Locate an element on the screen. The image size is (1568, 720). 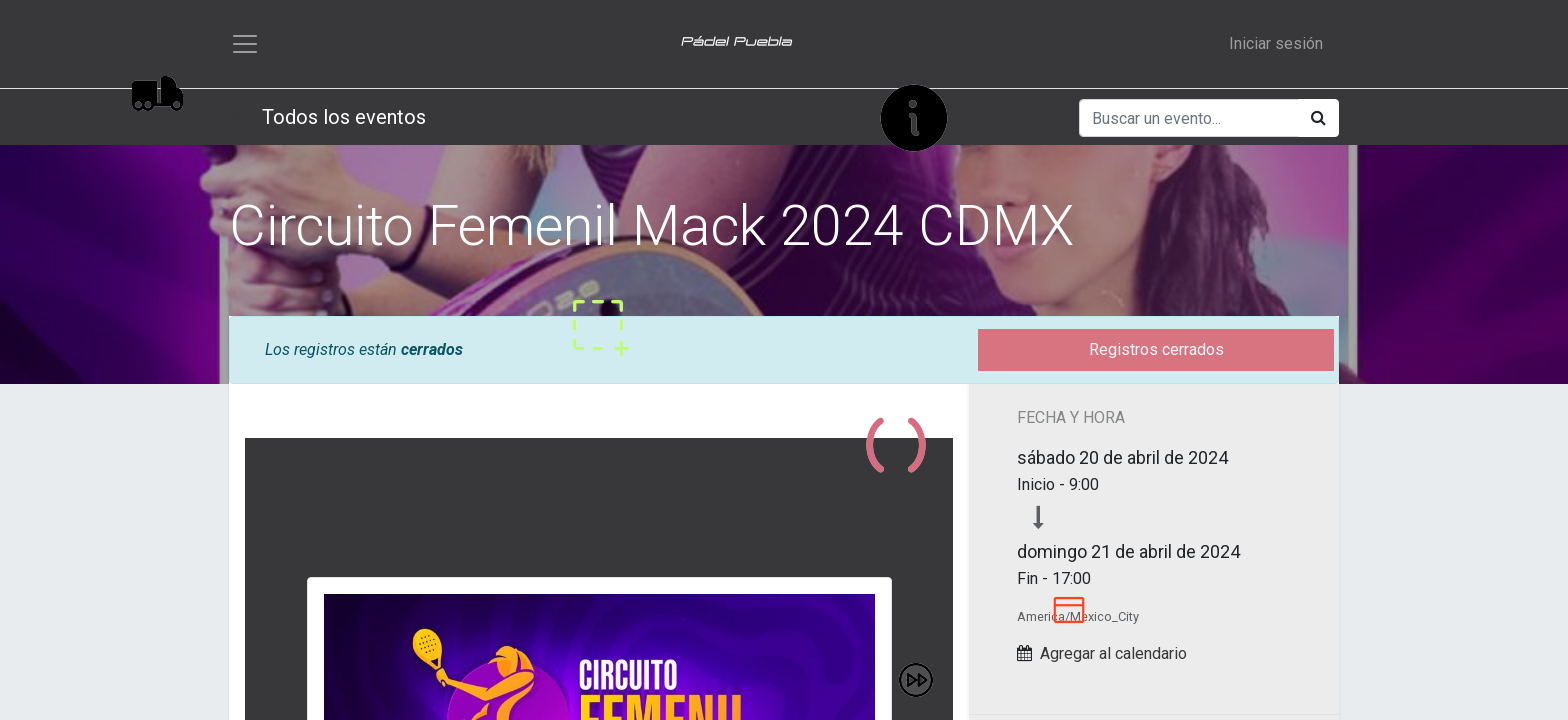
add to current selection is located at coordinates (598, 325).